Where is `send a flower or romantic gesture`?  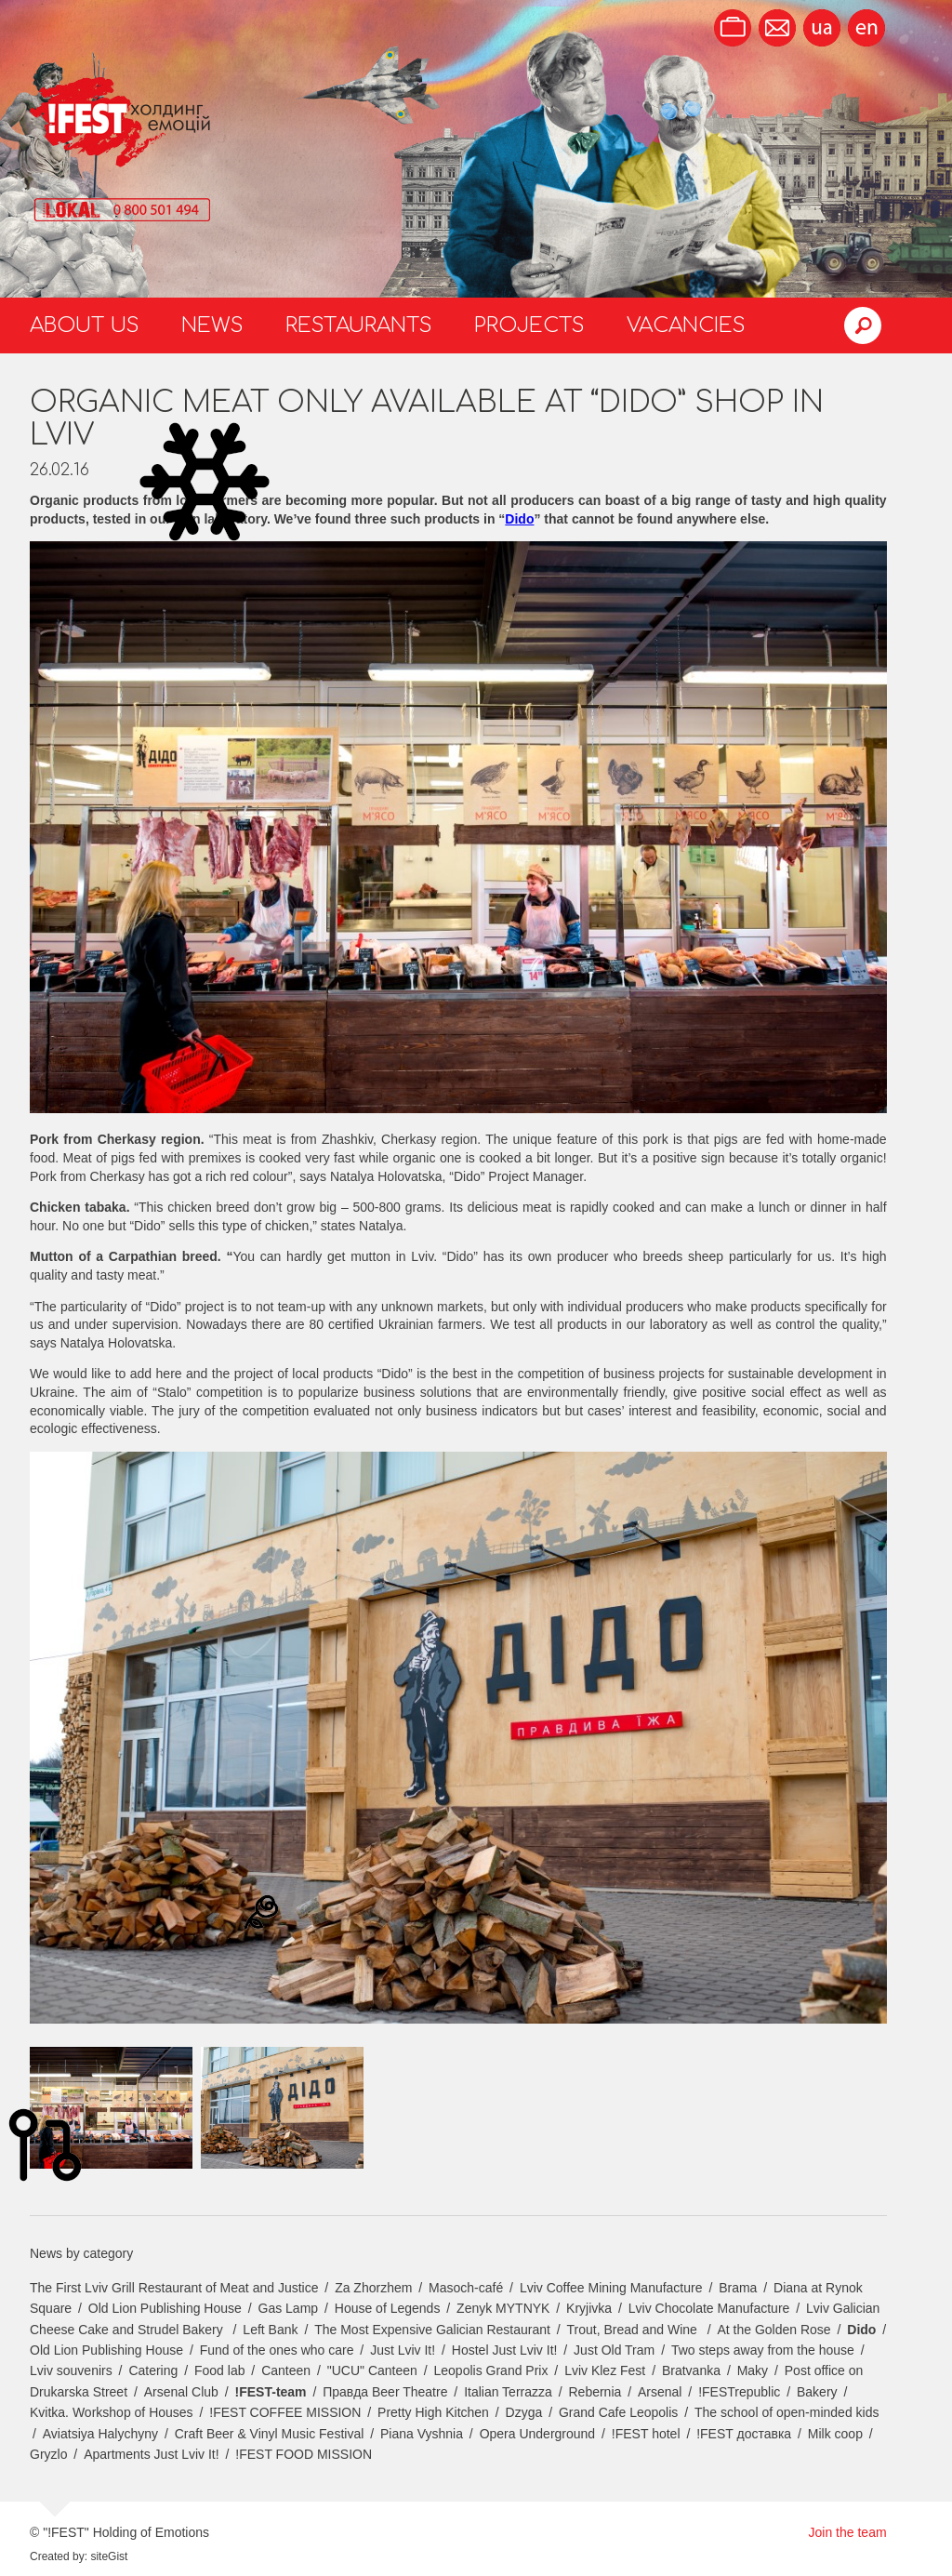
send a flower or romantic gesture is located at coordinates (261, 1912).